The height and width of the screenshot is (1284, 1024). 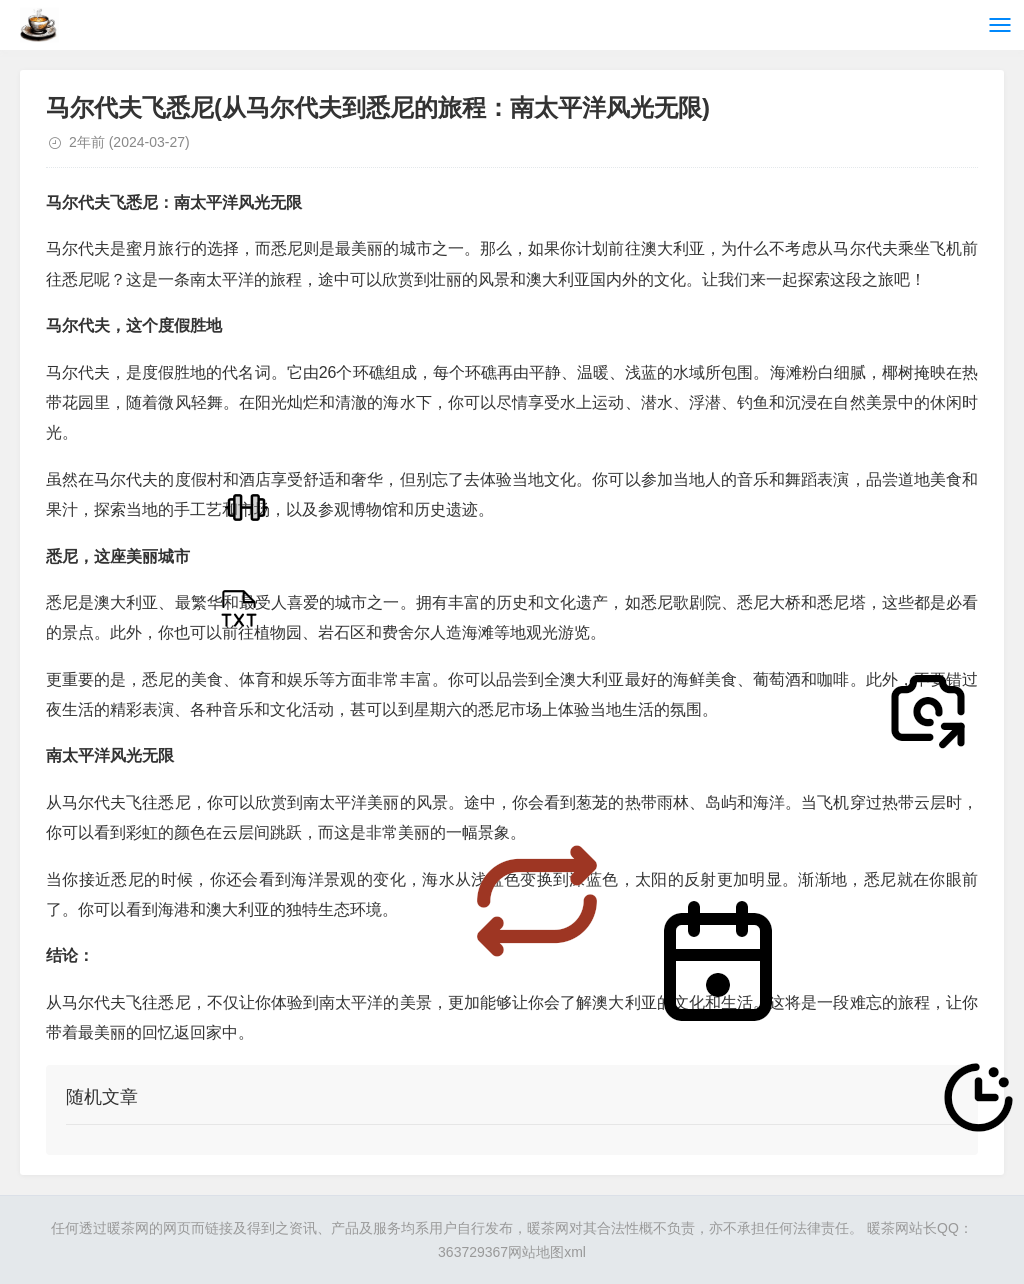 I want to click on access workout or fitness features, so click(x=246, y=507).